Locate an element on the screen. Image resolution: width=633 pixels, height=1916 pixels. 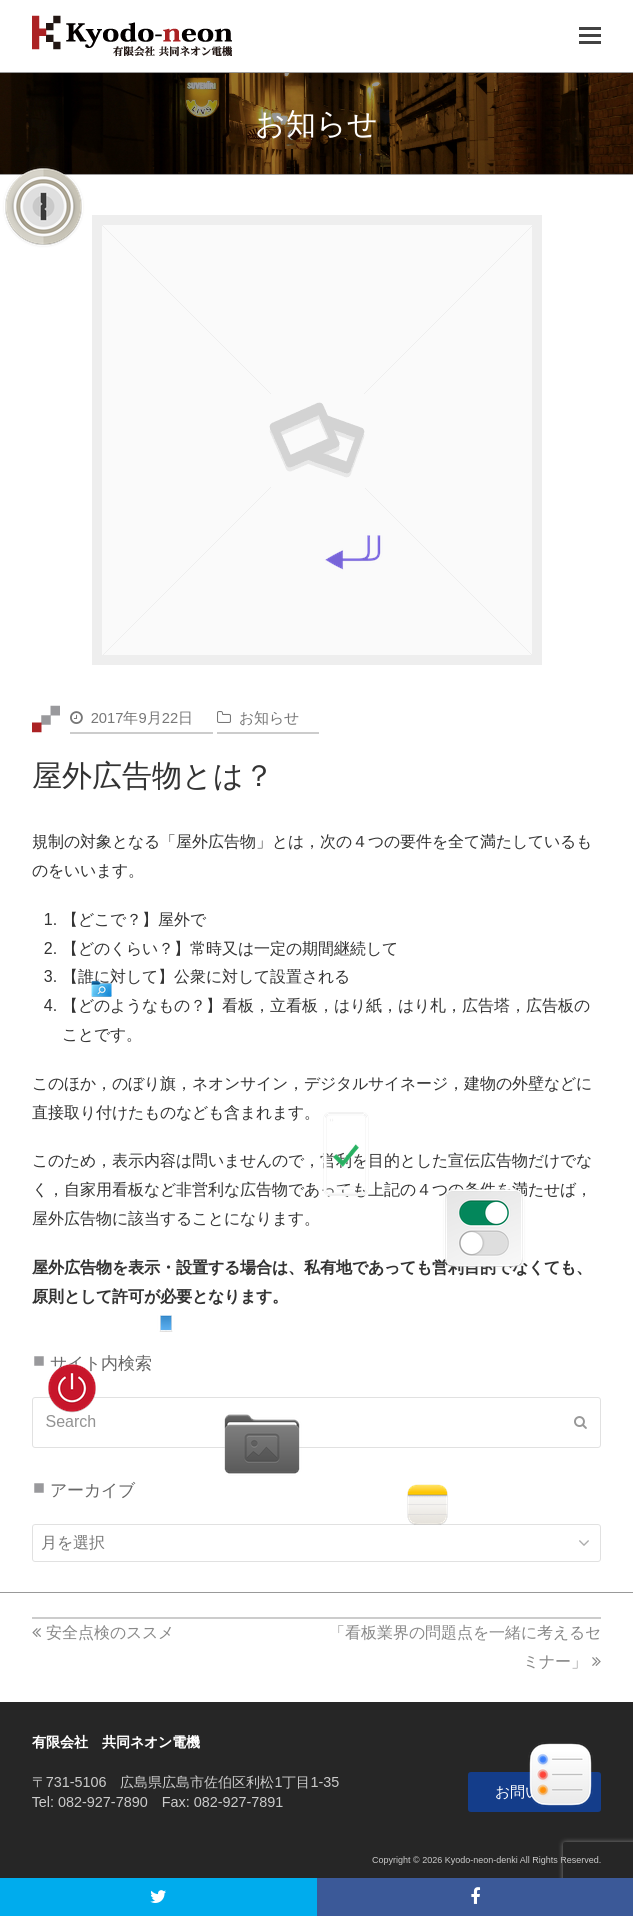
open passwords and keys manager is located at coordinates (43, 206).